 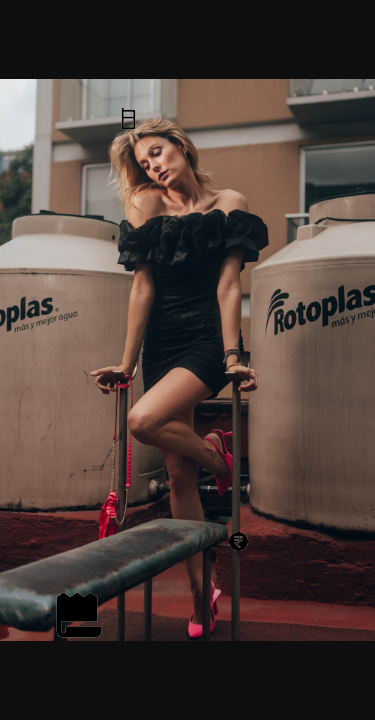 I want to click on view purchase receipt or transaction history, so click(x=77, y=615).